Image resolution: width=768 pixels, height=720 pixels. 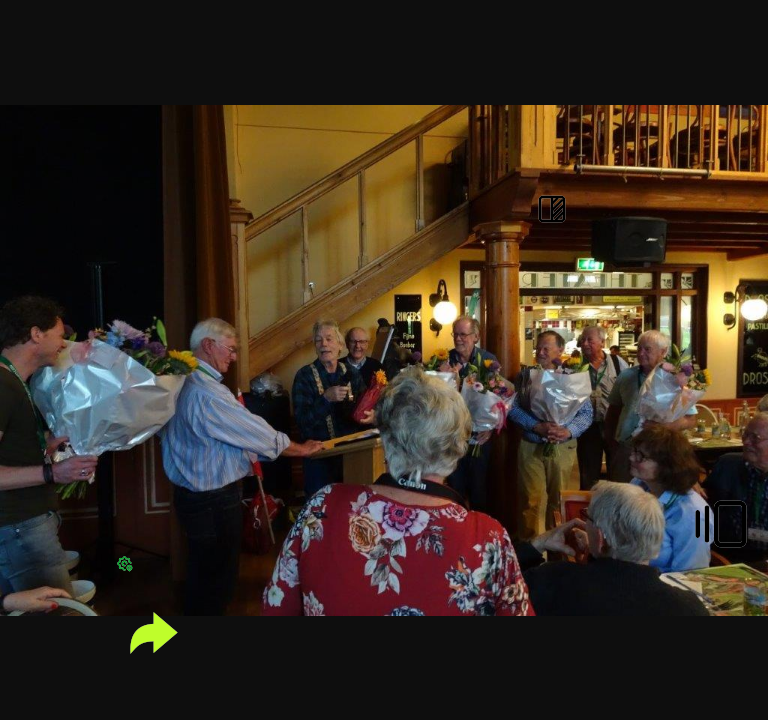 I want to click on share or forward content, so click(x=154, y=633).